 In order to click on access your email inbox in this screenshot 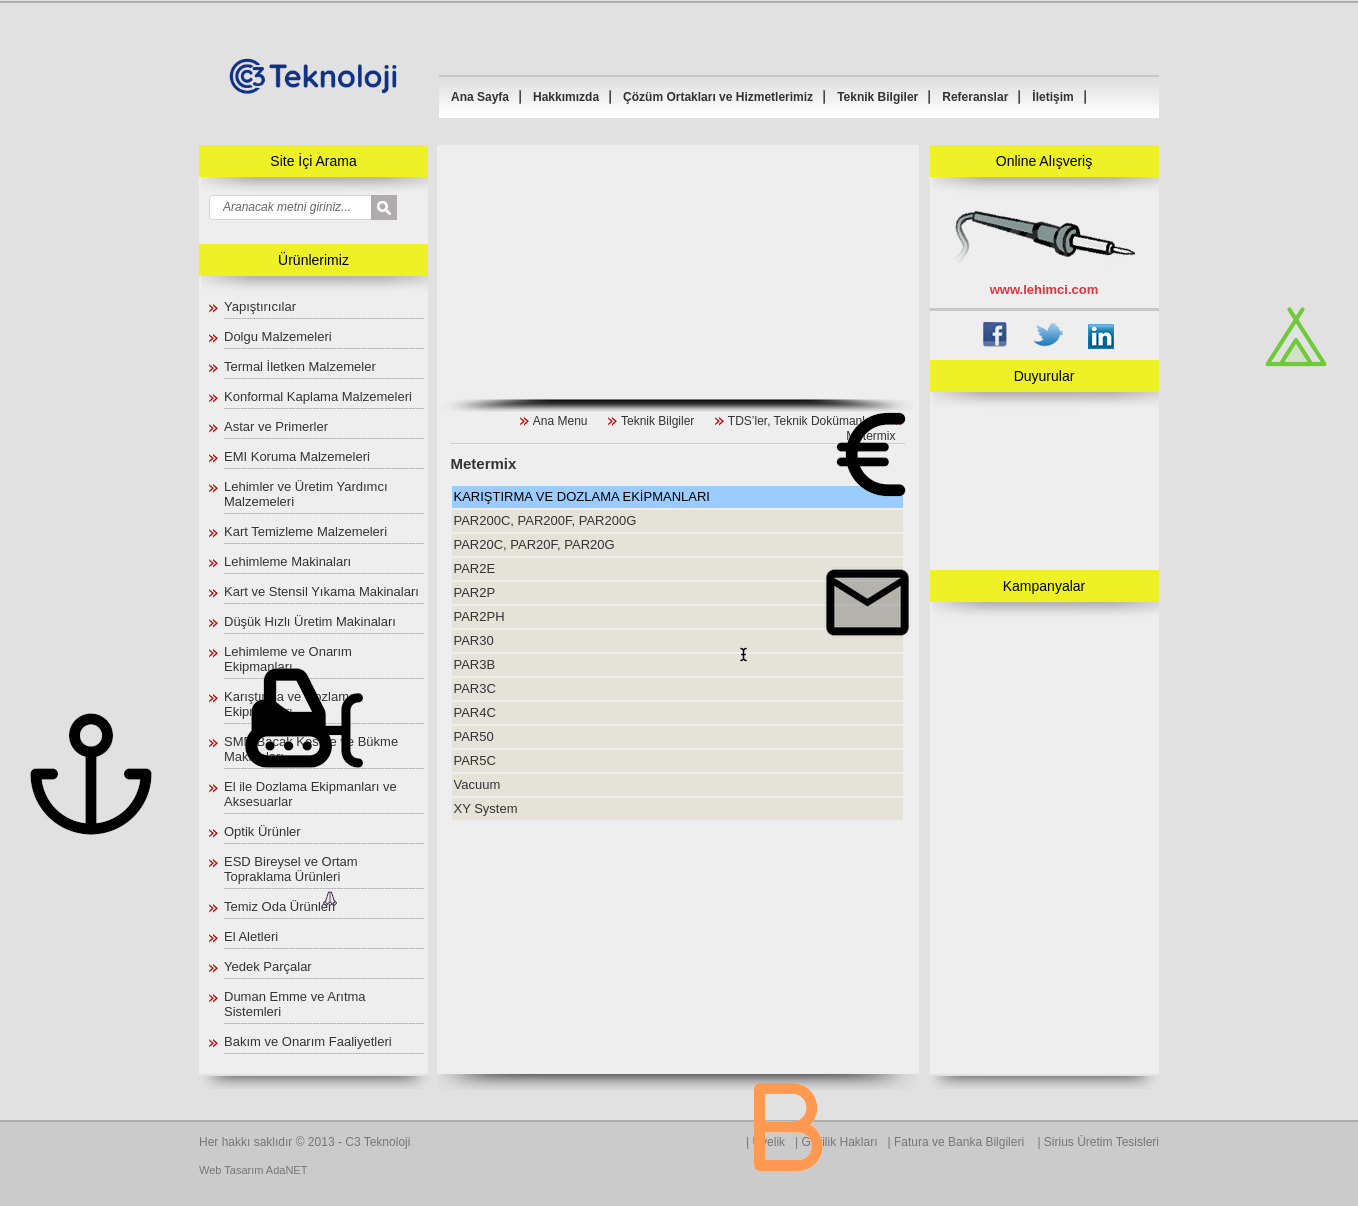, I will do `click(867, 602)`.